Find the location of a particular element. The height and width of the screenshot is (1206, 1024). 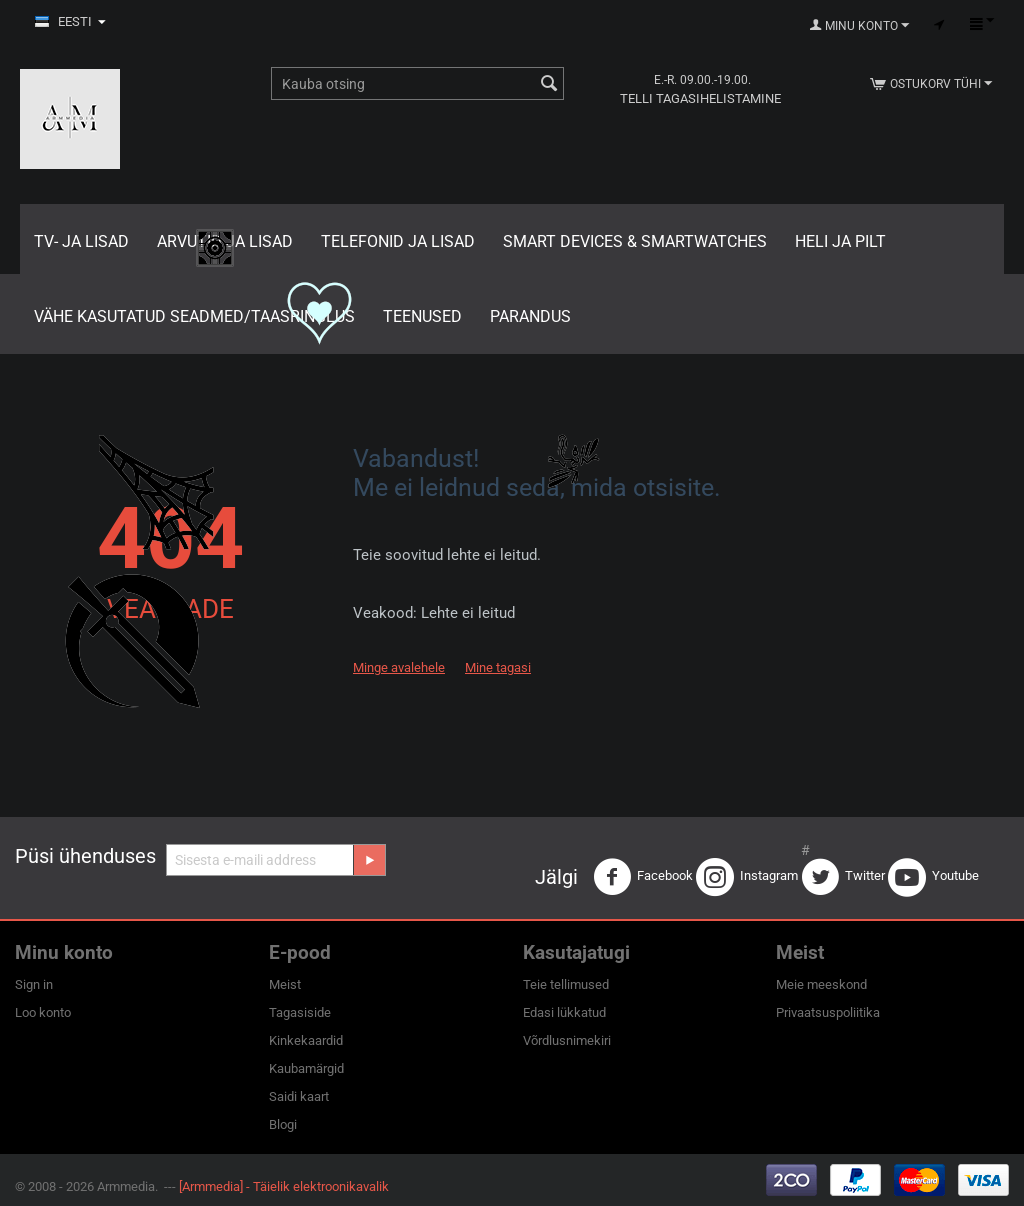

decorative tile or pattern element is located at coordinates (215, 248).